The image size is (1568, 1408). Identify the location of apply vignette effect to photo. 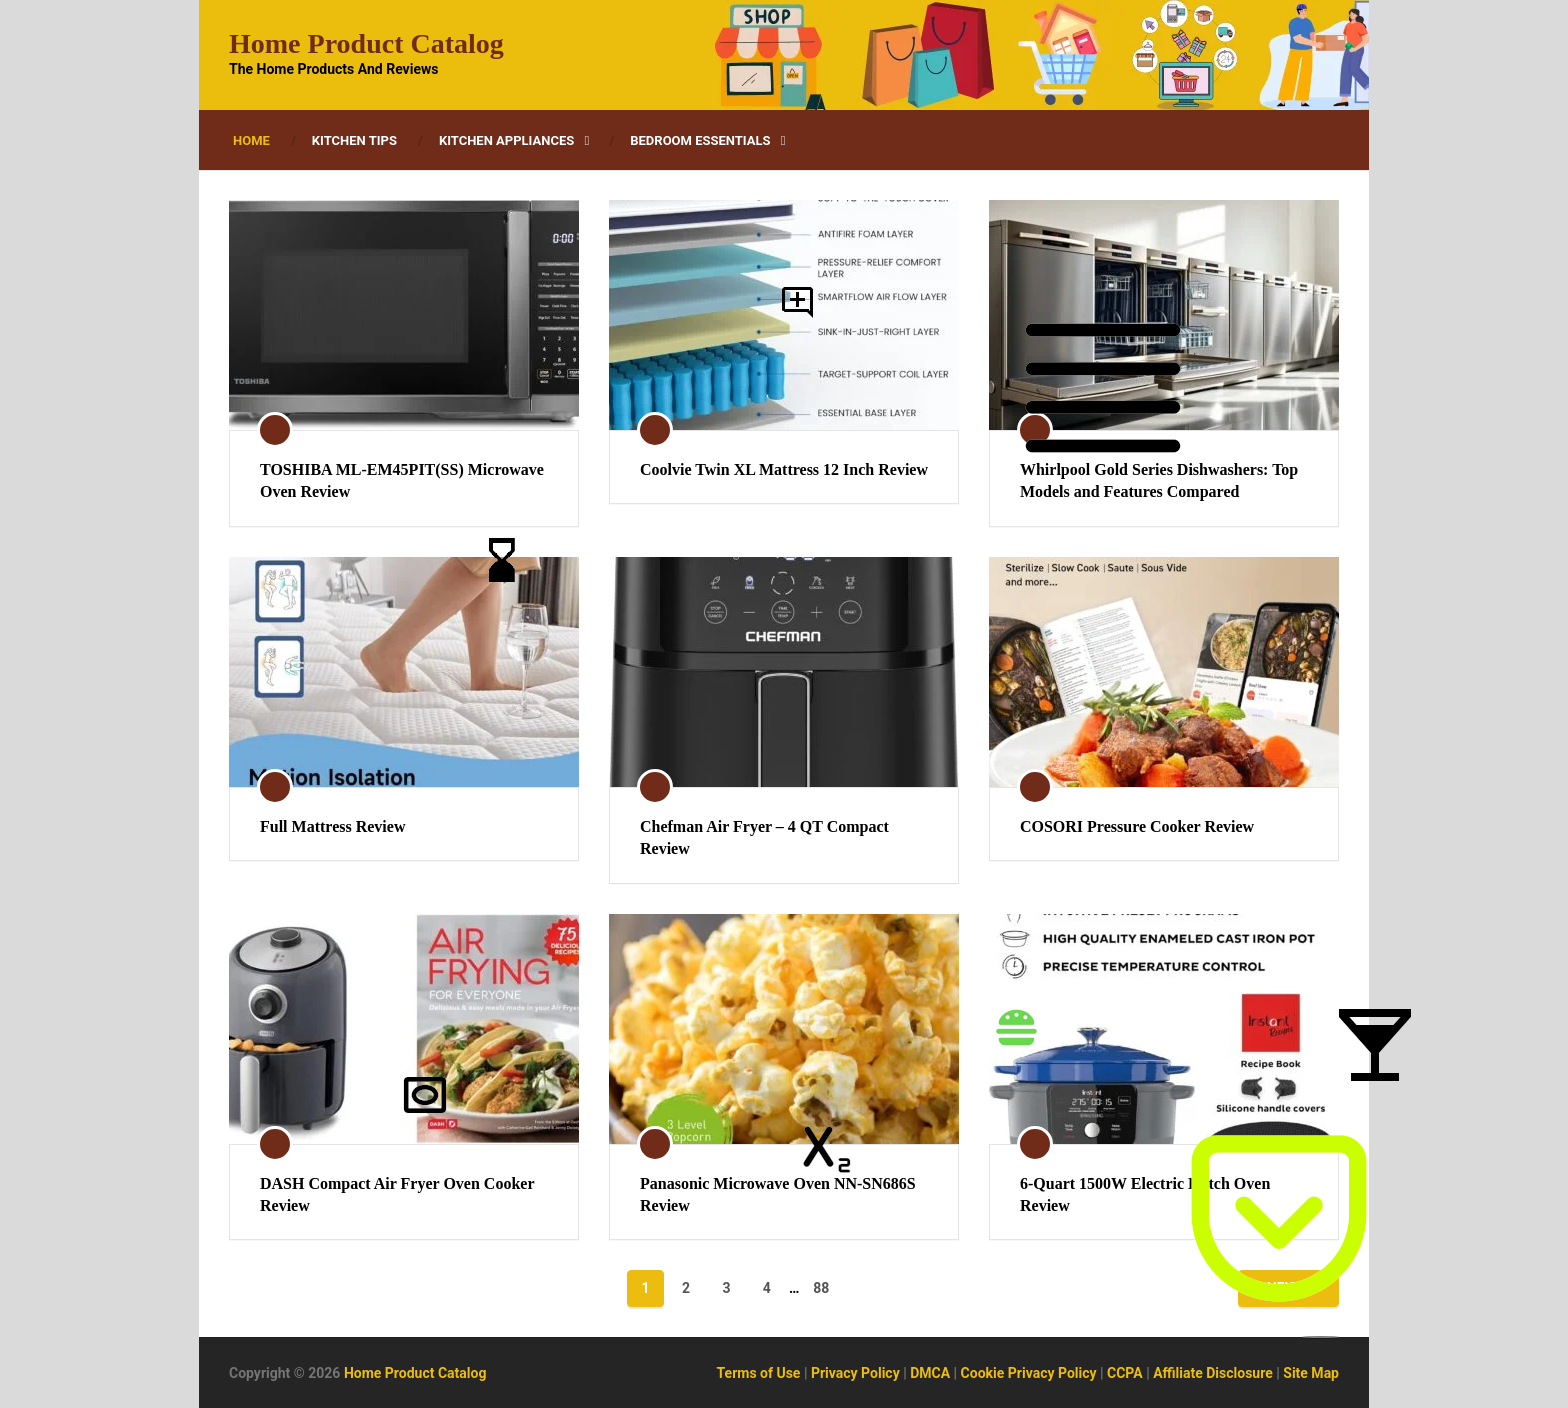
(425, 1095).